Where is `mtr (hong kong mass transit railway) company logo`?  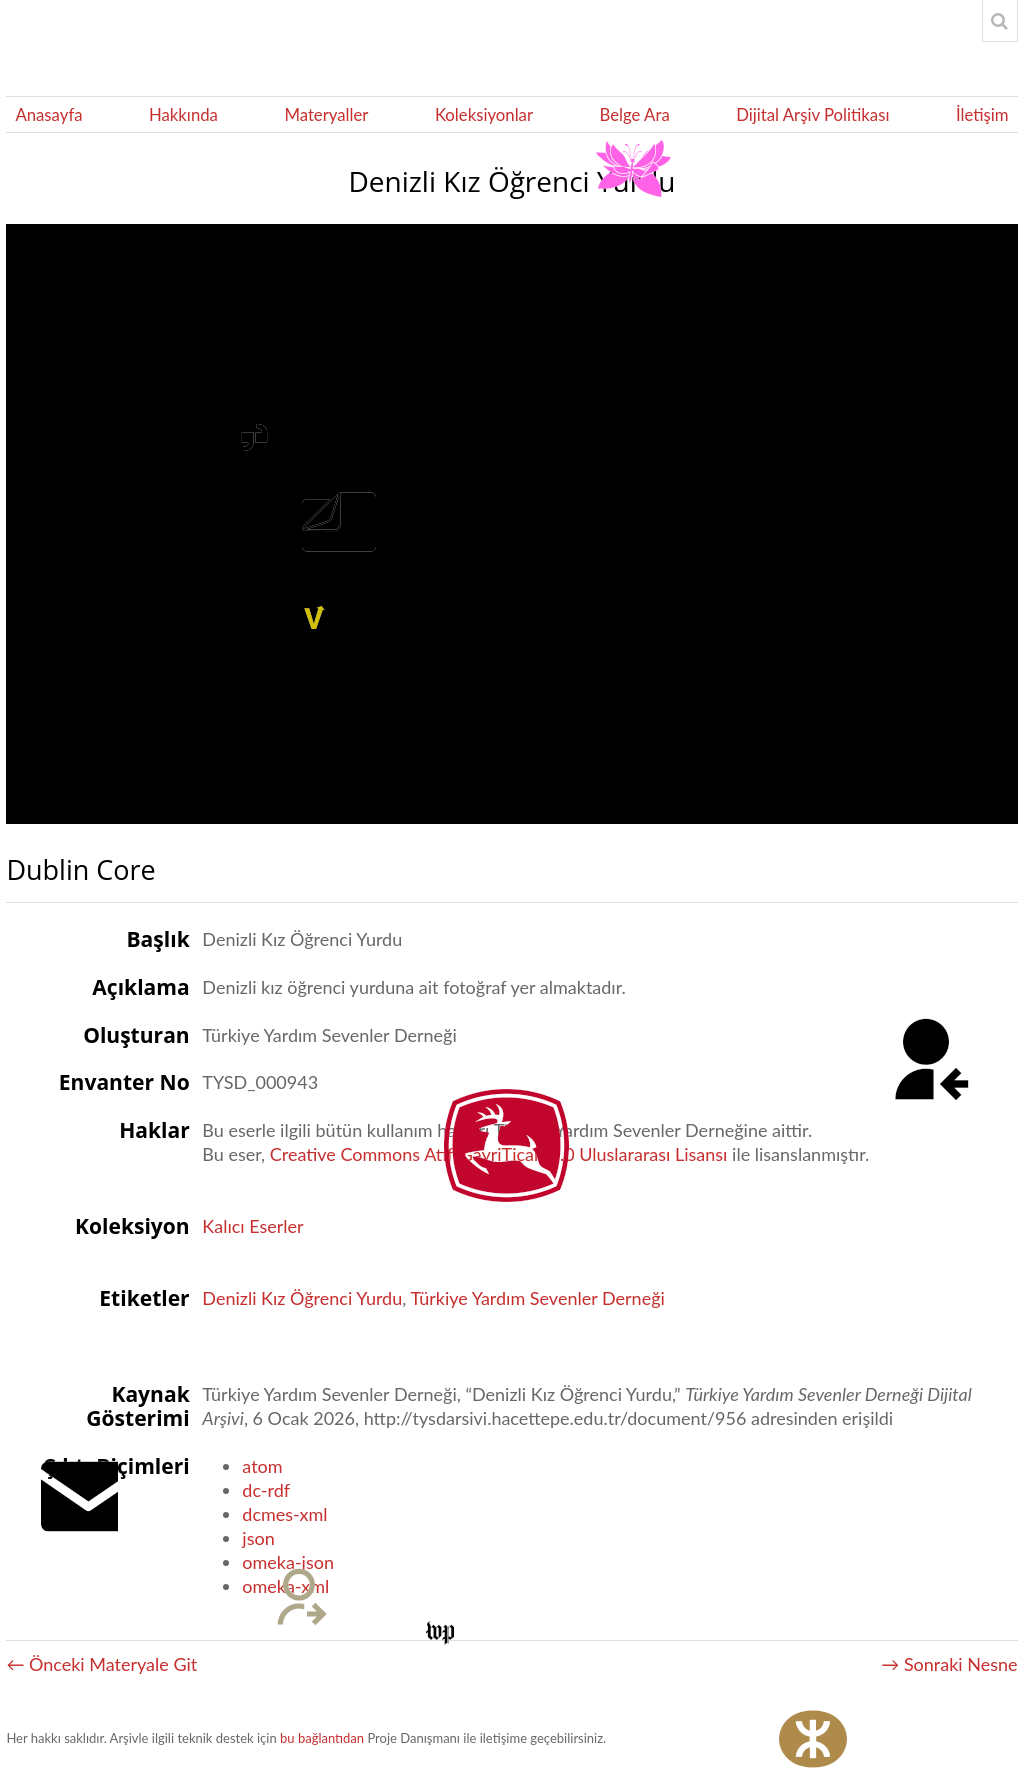
mtr (hong kong mass transit railway) company logo is located at coordinates (813, 1739).